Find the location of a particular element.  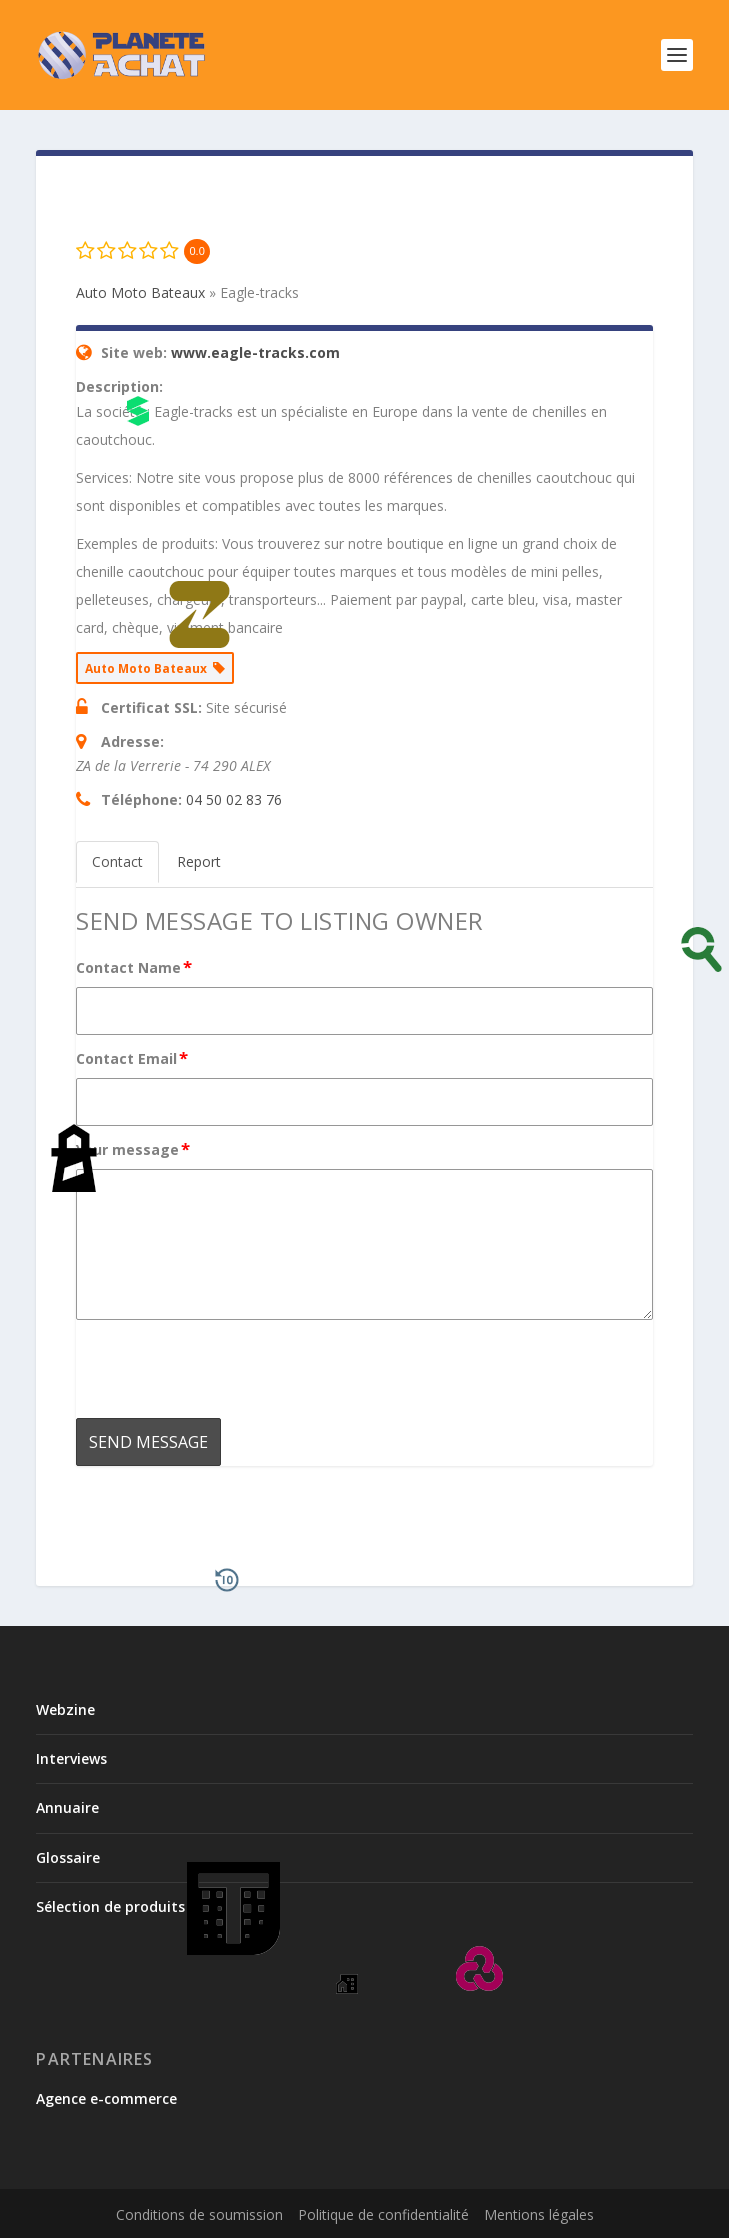

Google Lighthouse performance testing tool is located at coordinates (74, 1158).